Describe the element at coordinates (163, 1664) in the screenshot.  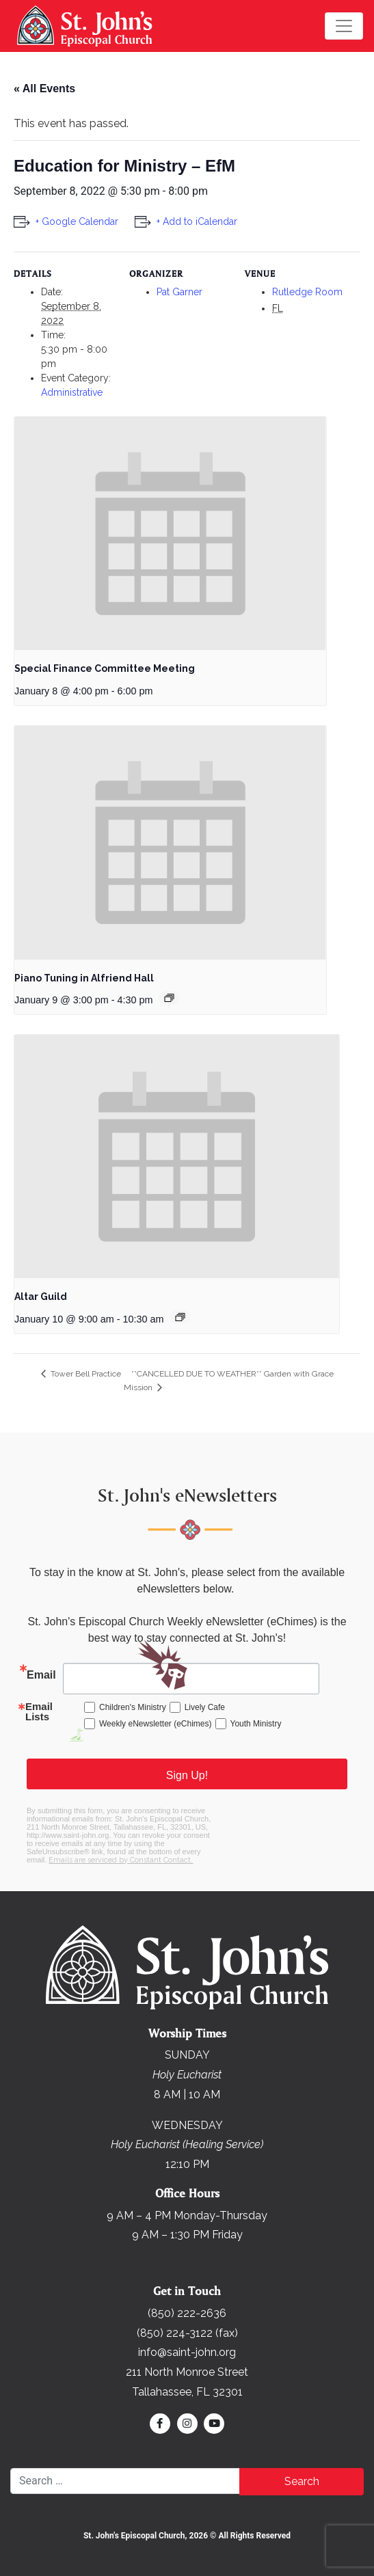
I see `indicates critical hit or headshot damage` at that location.